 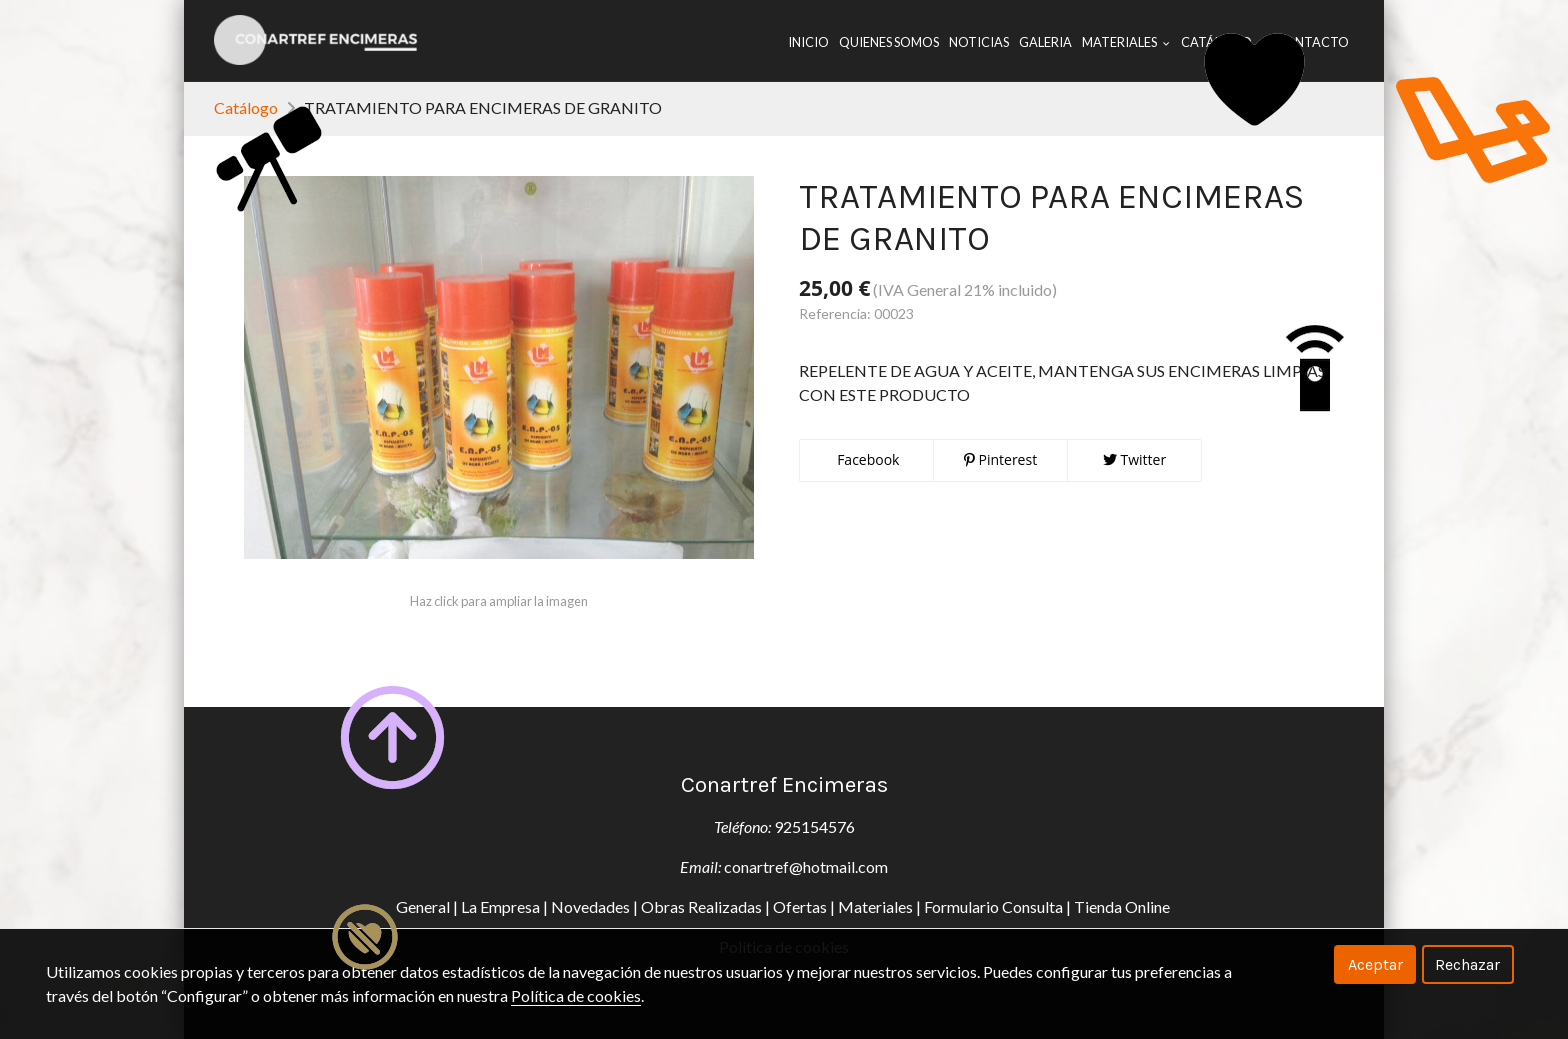 I want to click on Laravel framework branding or integration, so click(x=1473, y=130).